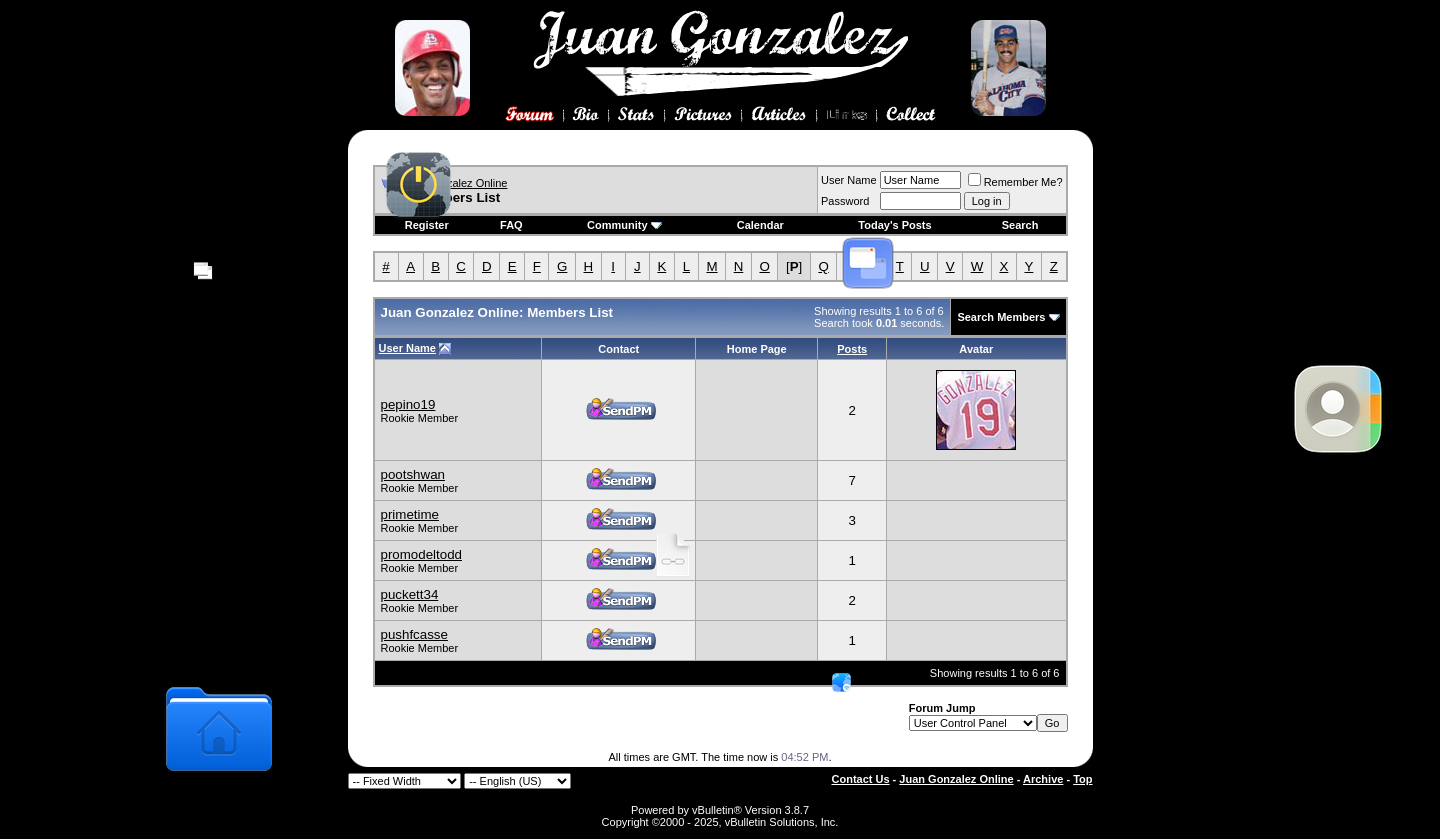  I want to click on a windows shortcut file (.lnk), so click(673, 556).